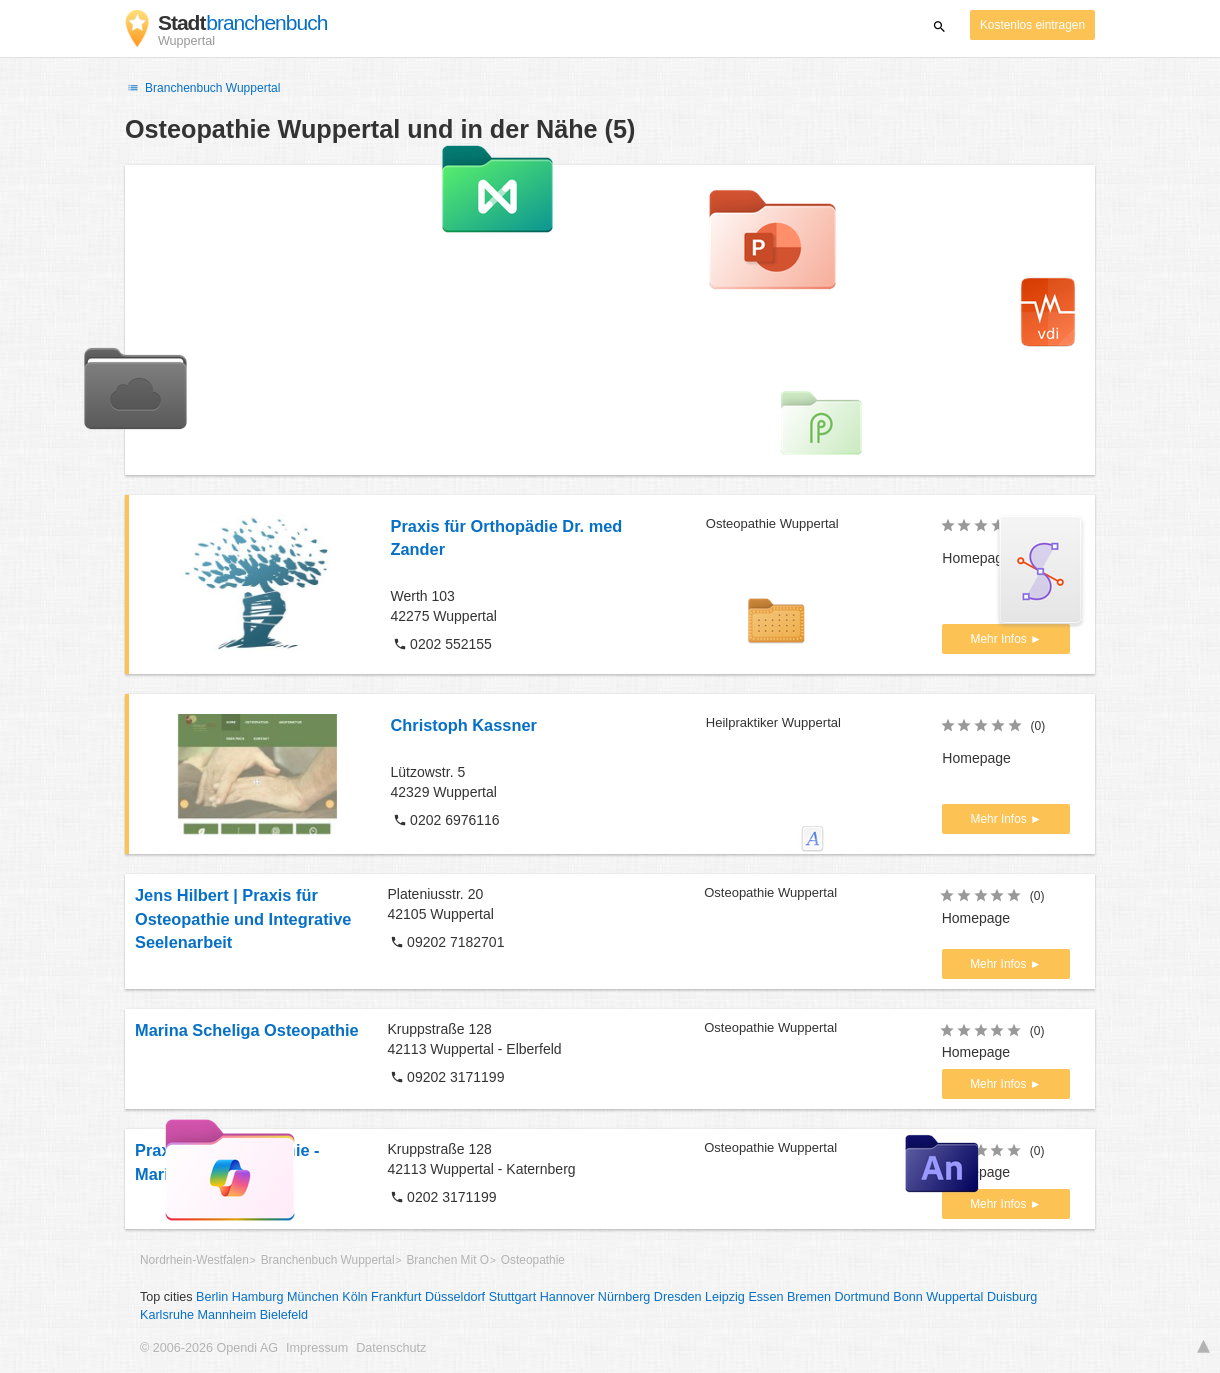 The height and width of the screenshot is (1373, 1220). What do you see at coordinates (941, 1165) in the screenshot?
I see `open adobe animate project files folder` at bounding box center [941, 1165].